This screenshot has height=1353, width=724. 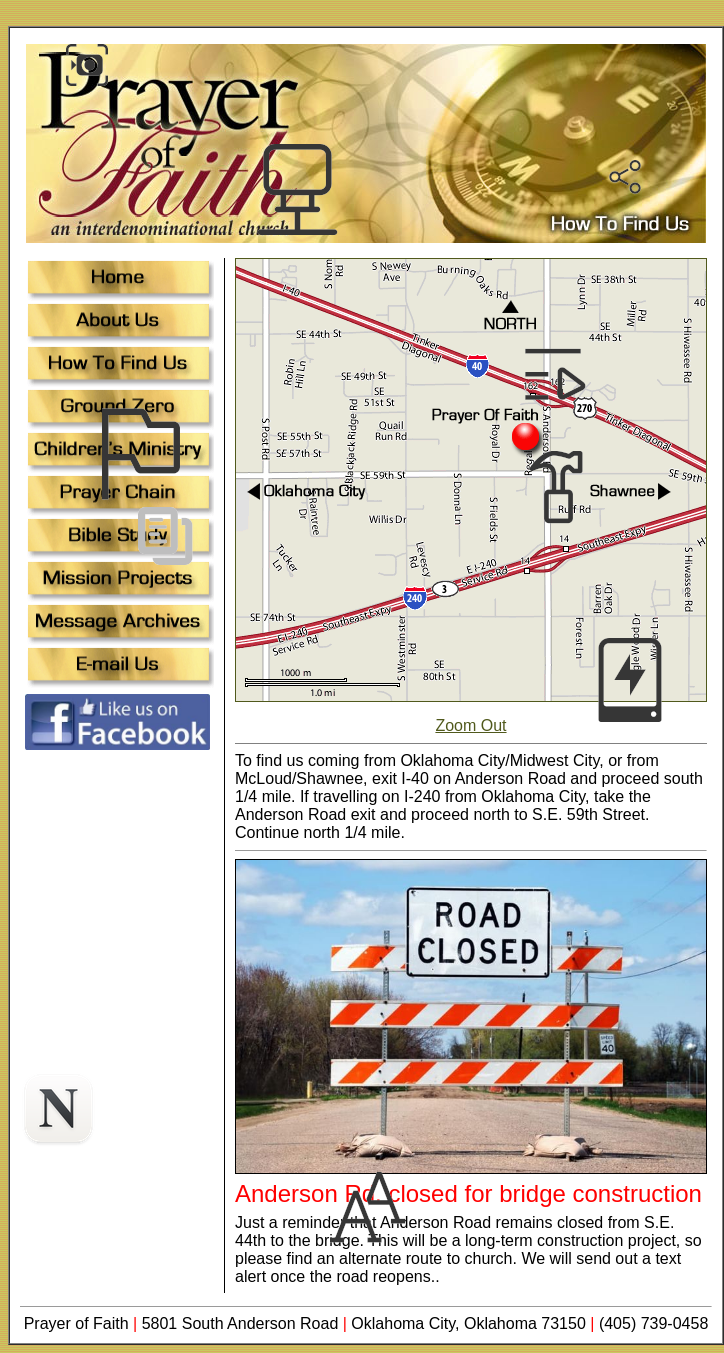 I want to click on start screen recording with Kooha, so click(x=87, y=65).